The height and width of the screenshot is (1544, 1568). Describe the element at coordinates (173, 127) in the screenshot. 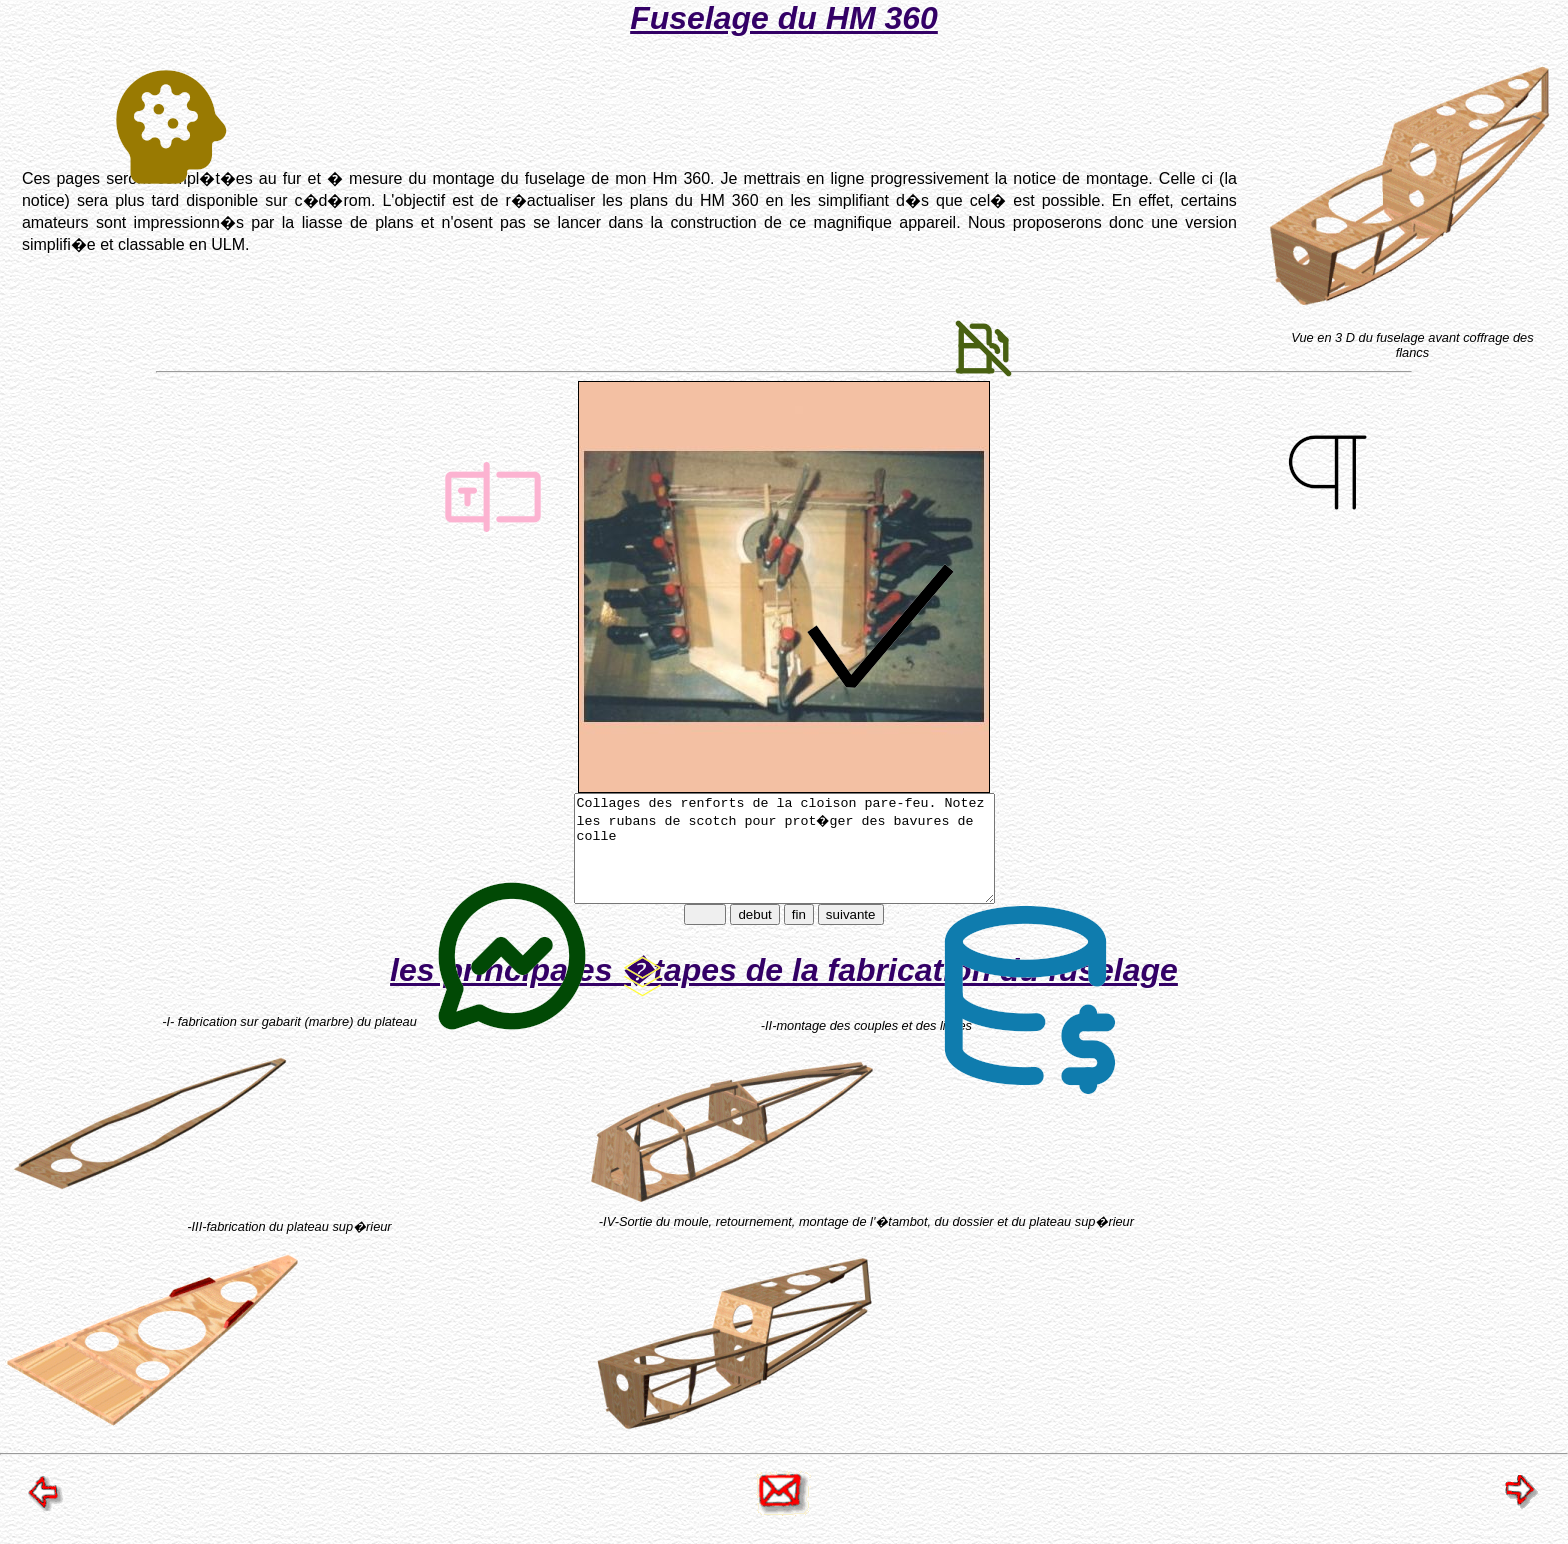

I see `indicates a mental health or neurological condition` at that location.